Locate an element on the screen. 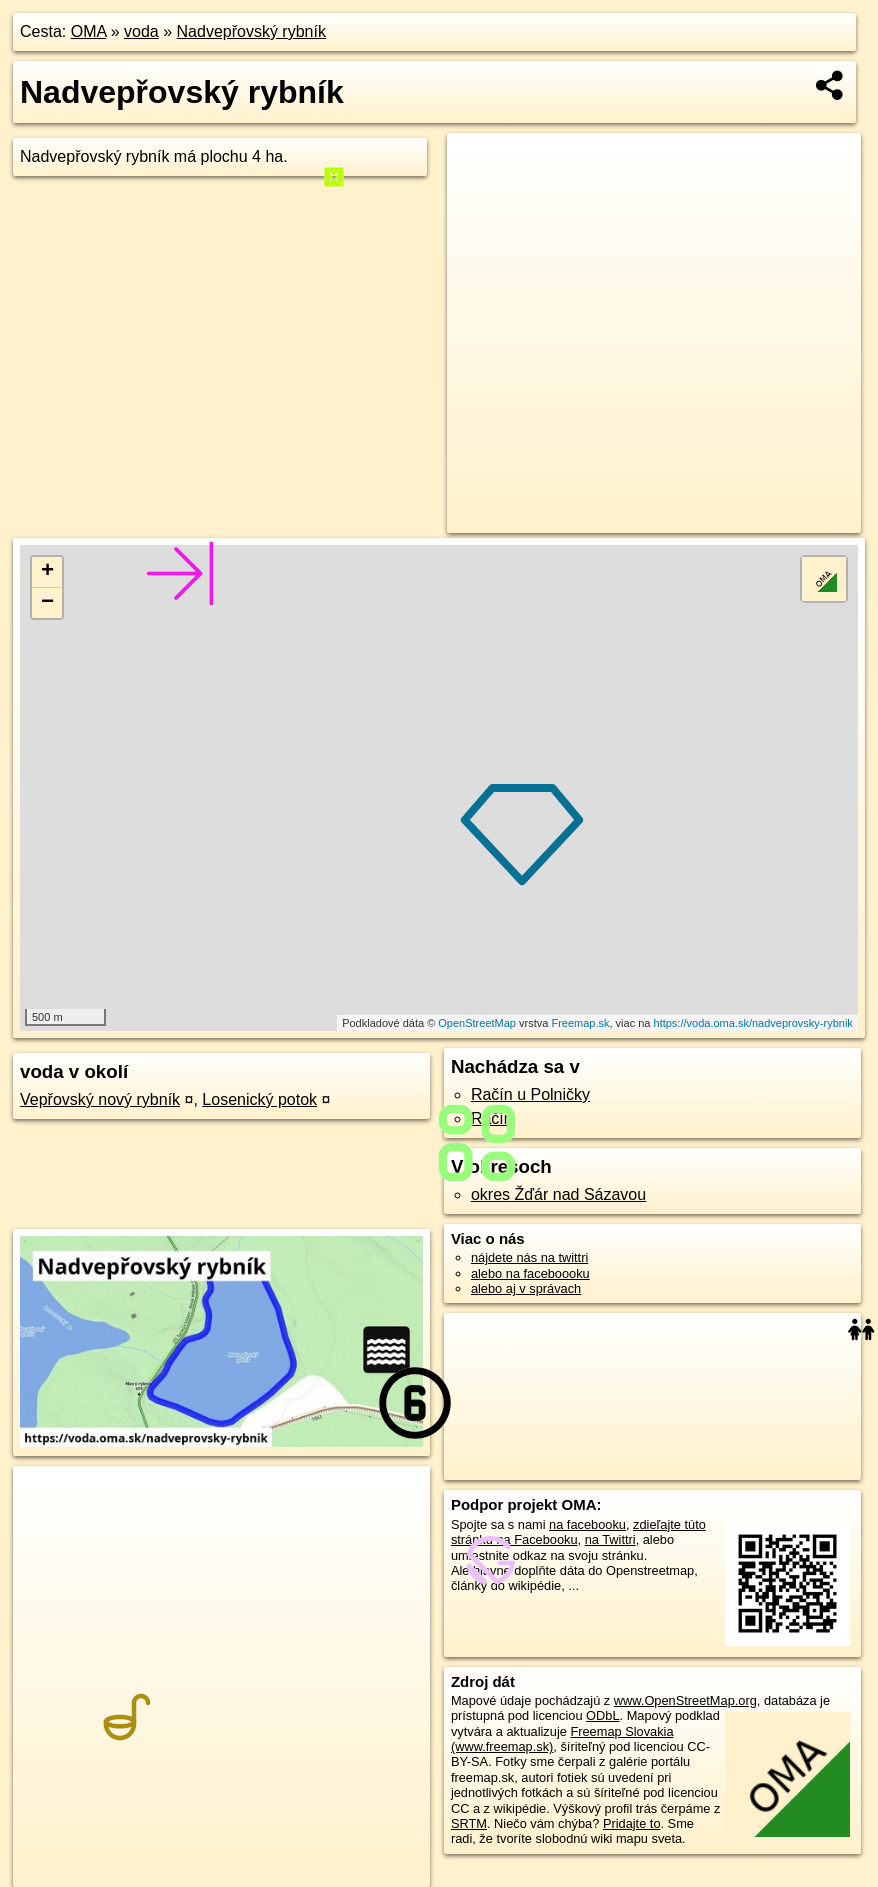 The image size is (878, 1887). indicates child-friendly or family content is located at coordinates (861, 1329).